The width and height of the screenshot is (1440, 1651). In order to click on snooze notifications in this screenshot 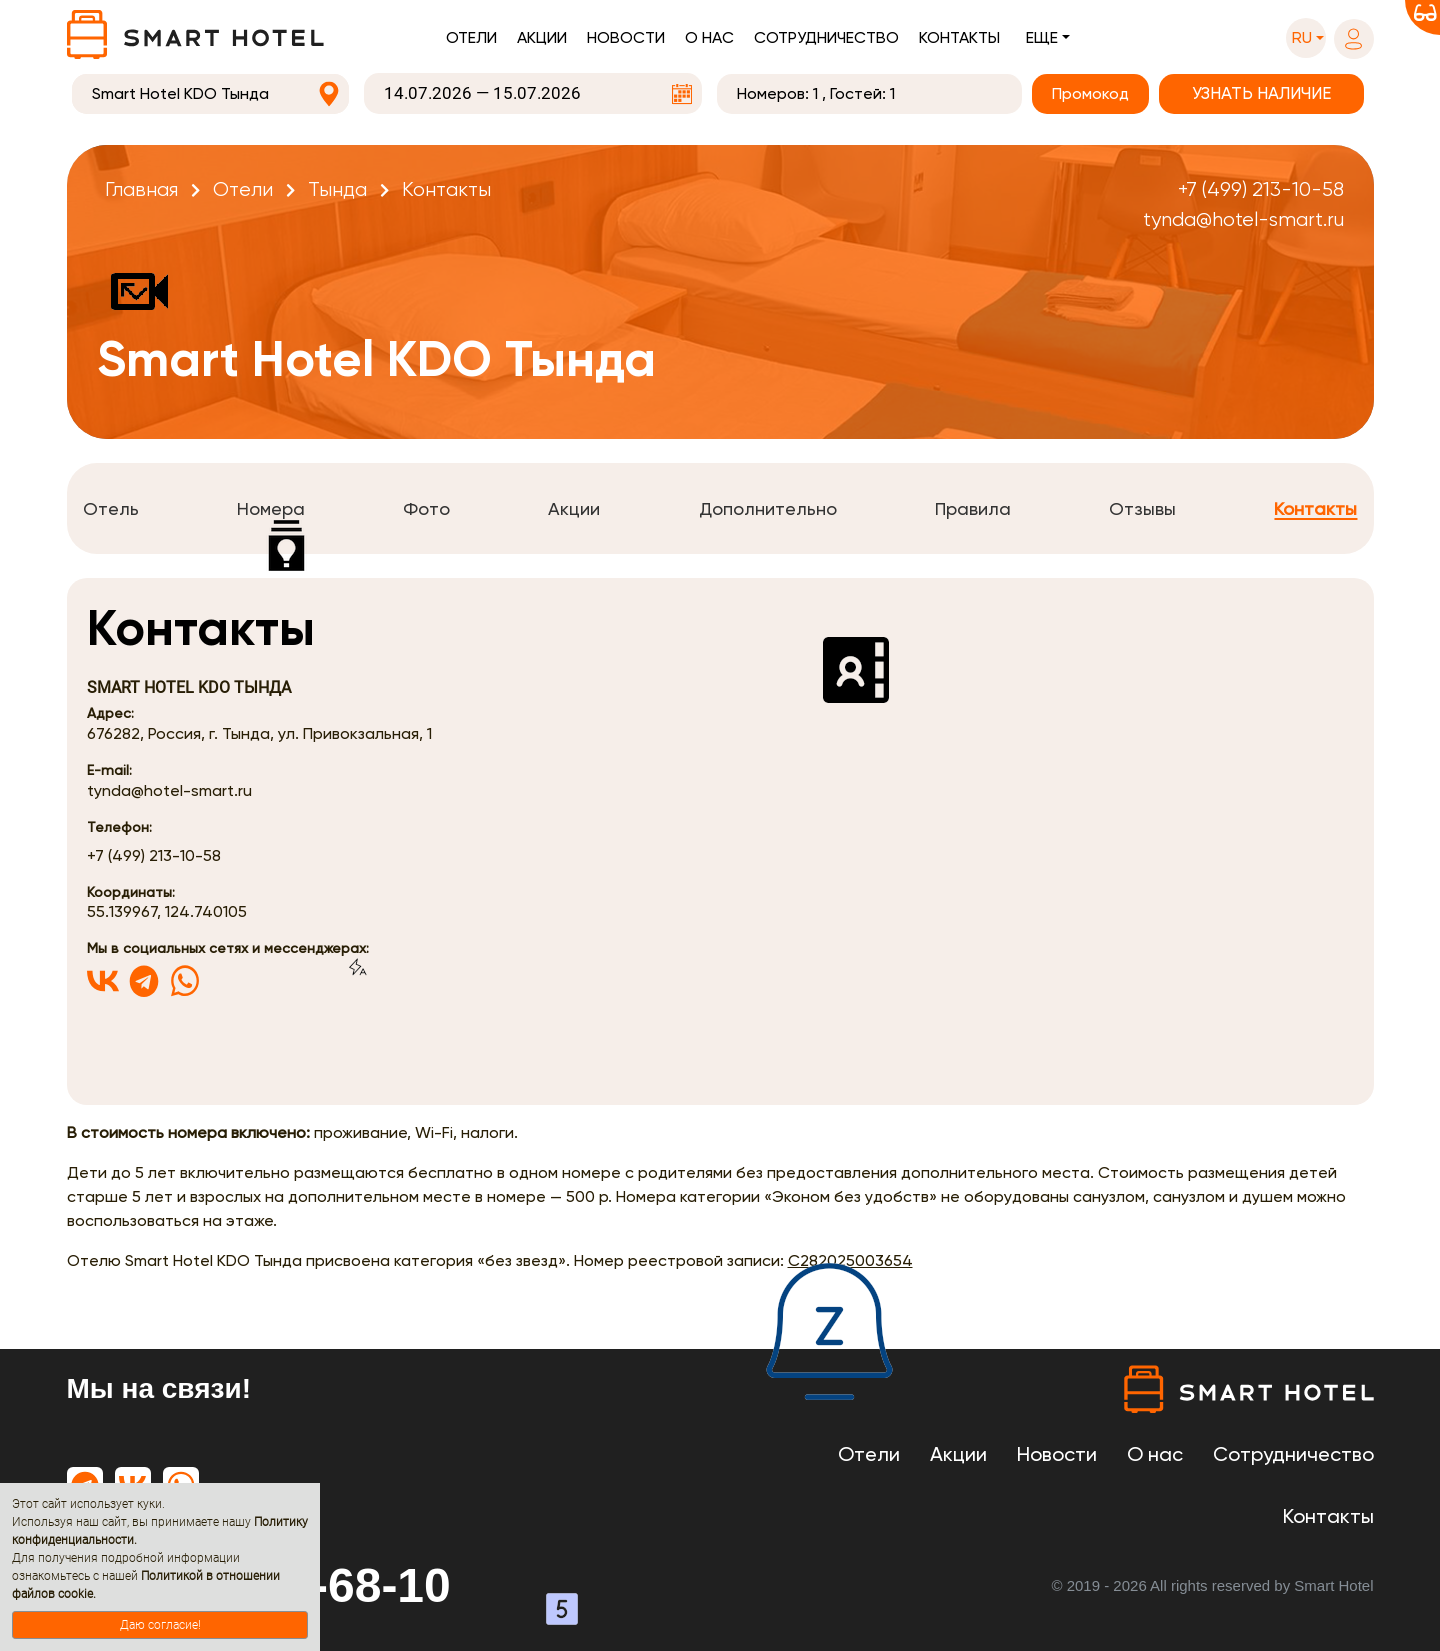, I will do `click(829, 1331)`.